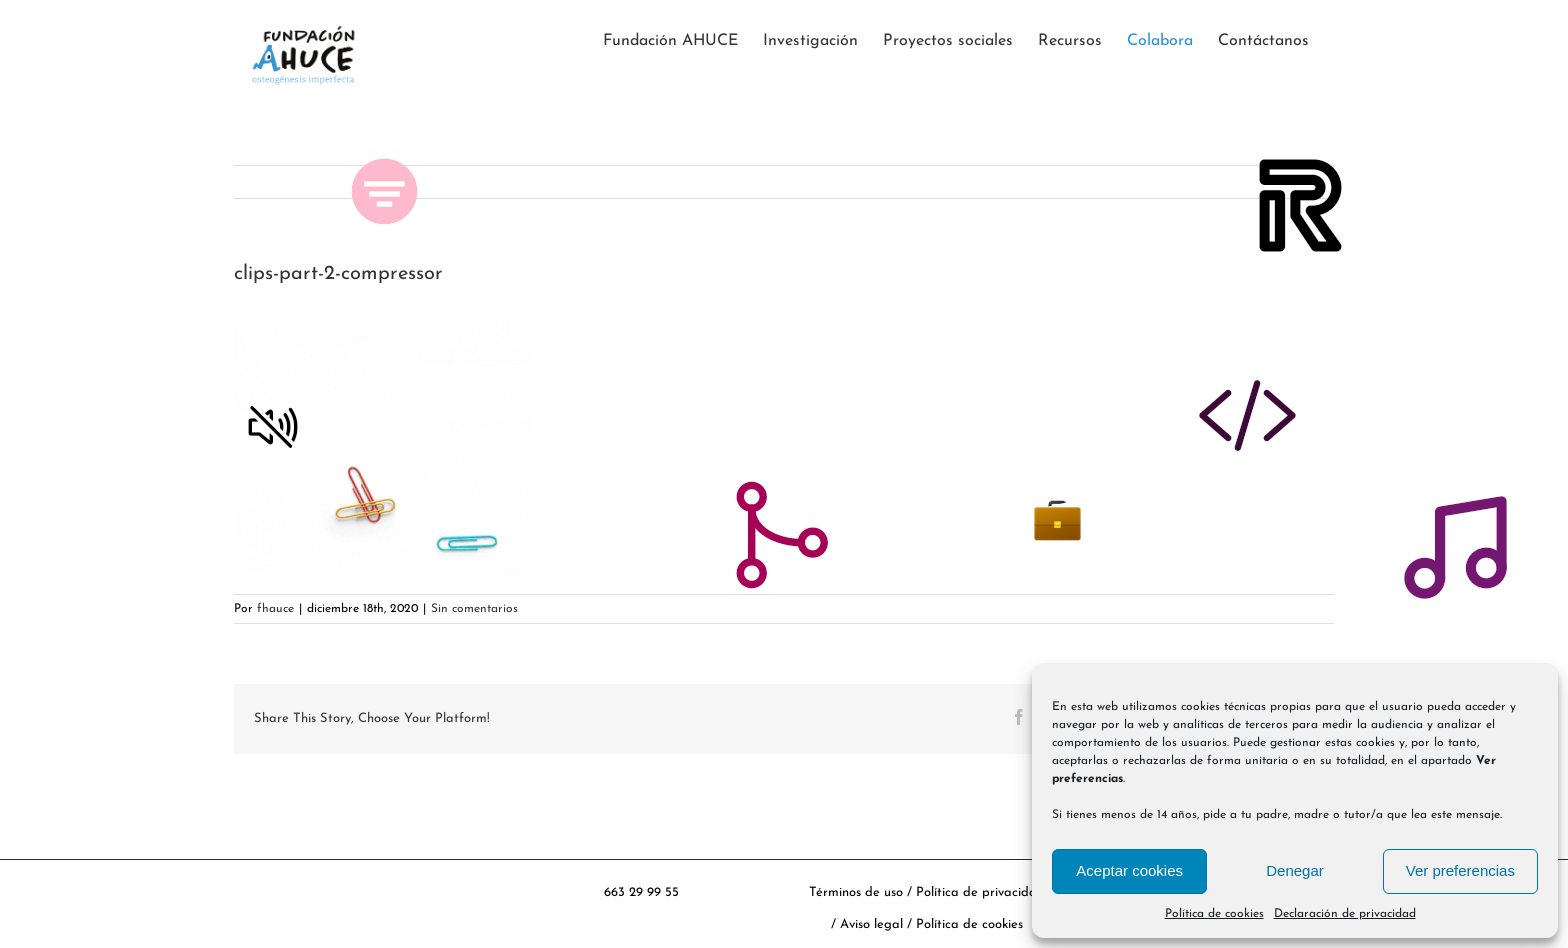 This screenshot has height=948, width=1568. Describe the element at coordinates (782, 535) in the screenshot. I see `merge branches in version control` at that location.